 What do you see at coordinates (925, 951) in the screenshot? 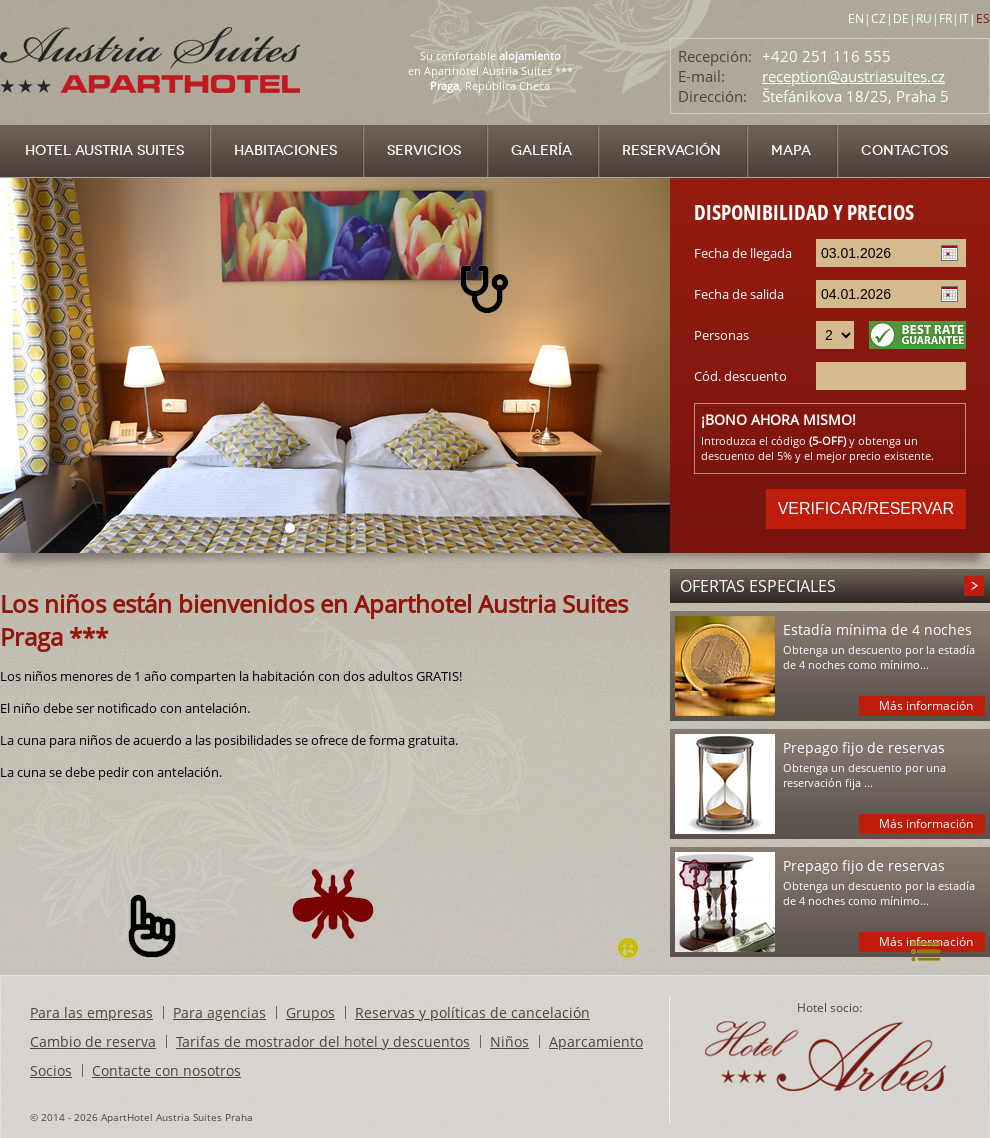
I see `view items in a list format` at bounding box center [925, 951].